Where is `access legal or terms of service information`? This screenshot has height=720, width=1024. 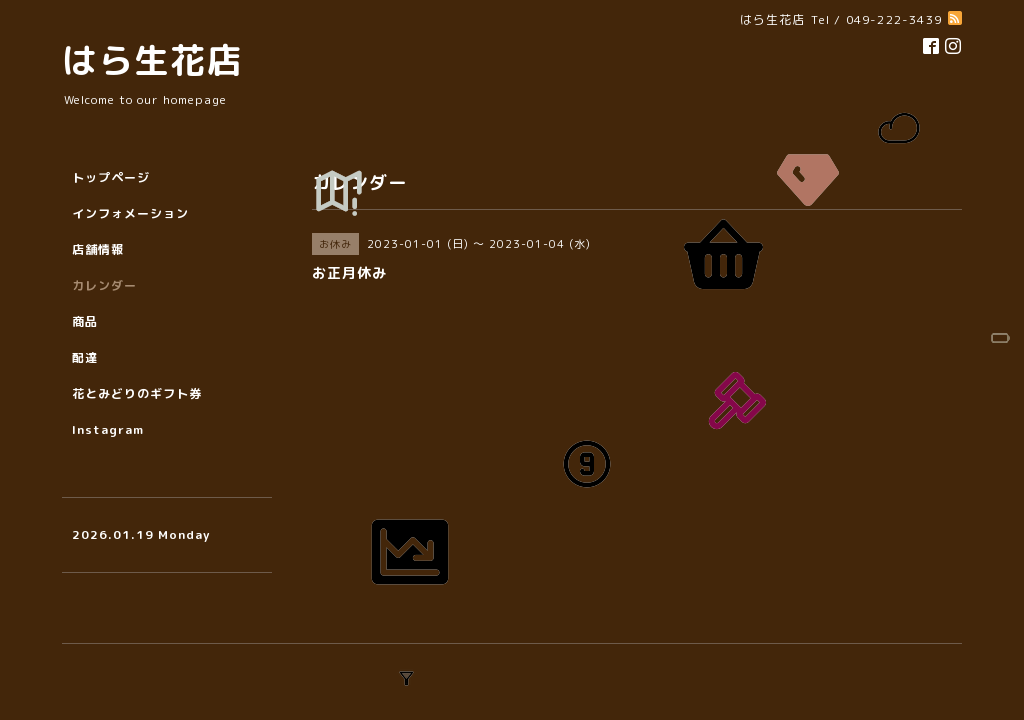
access legal or terms of service information is located at coordinates (735, 402).